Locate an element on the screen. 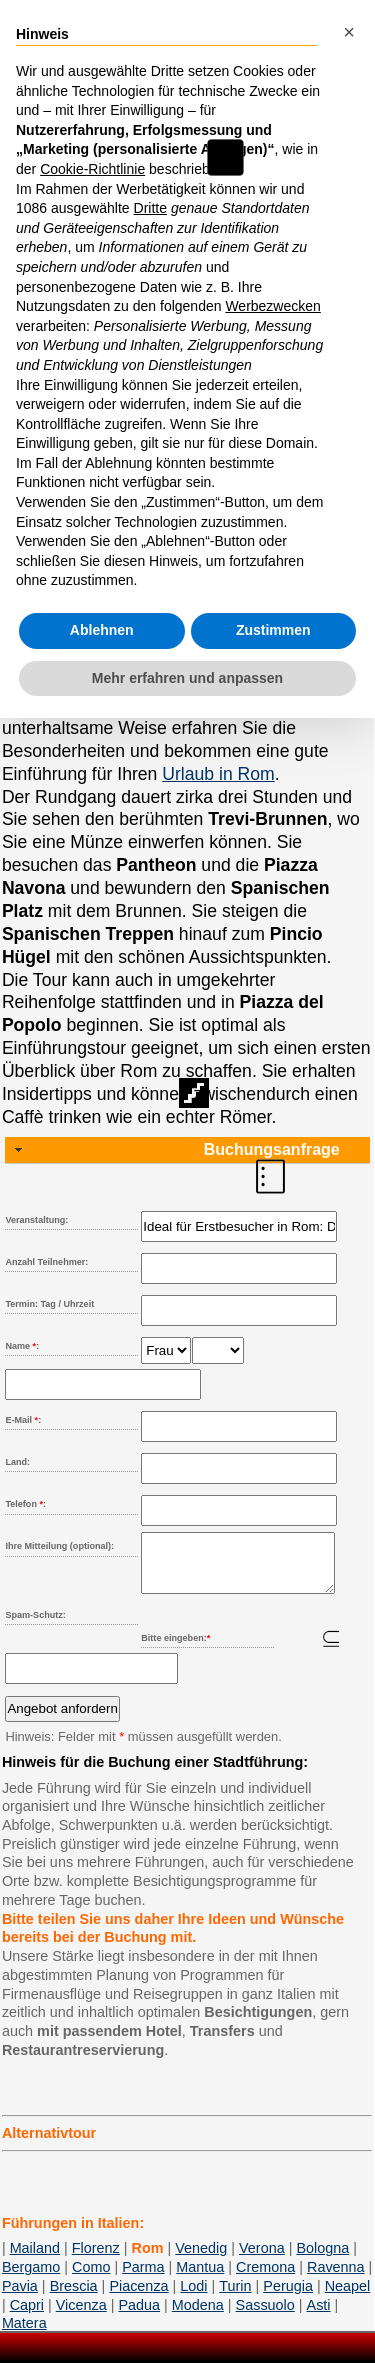  view screenplay or script documents is located at coordinates (270, 1176).